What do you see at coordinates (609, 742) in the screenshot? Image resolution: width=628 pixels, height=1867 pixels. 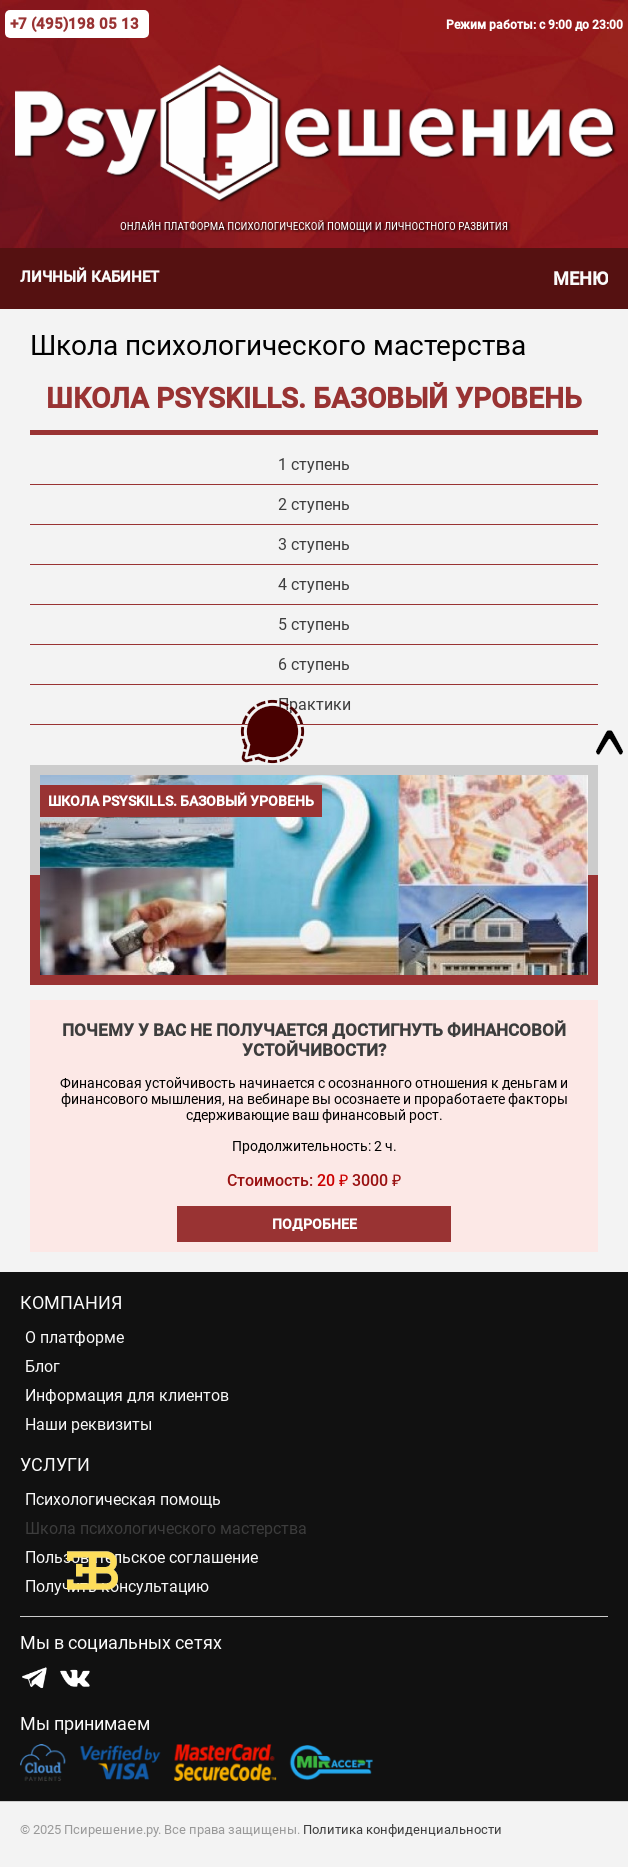 I see `expo development platform logo` at bounding box center [609, 742].